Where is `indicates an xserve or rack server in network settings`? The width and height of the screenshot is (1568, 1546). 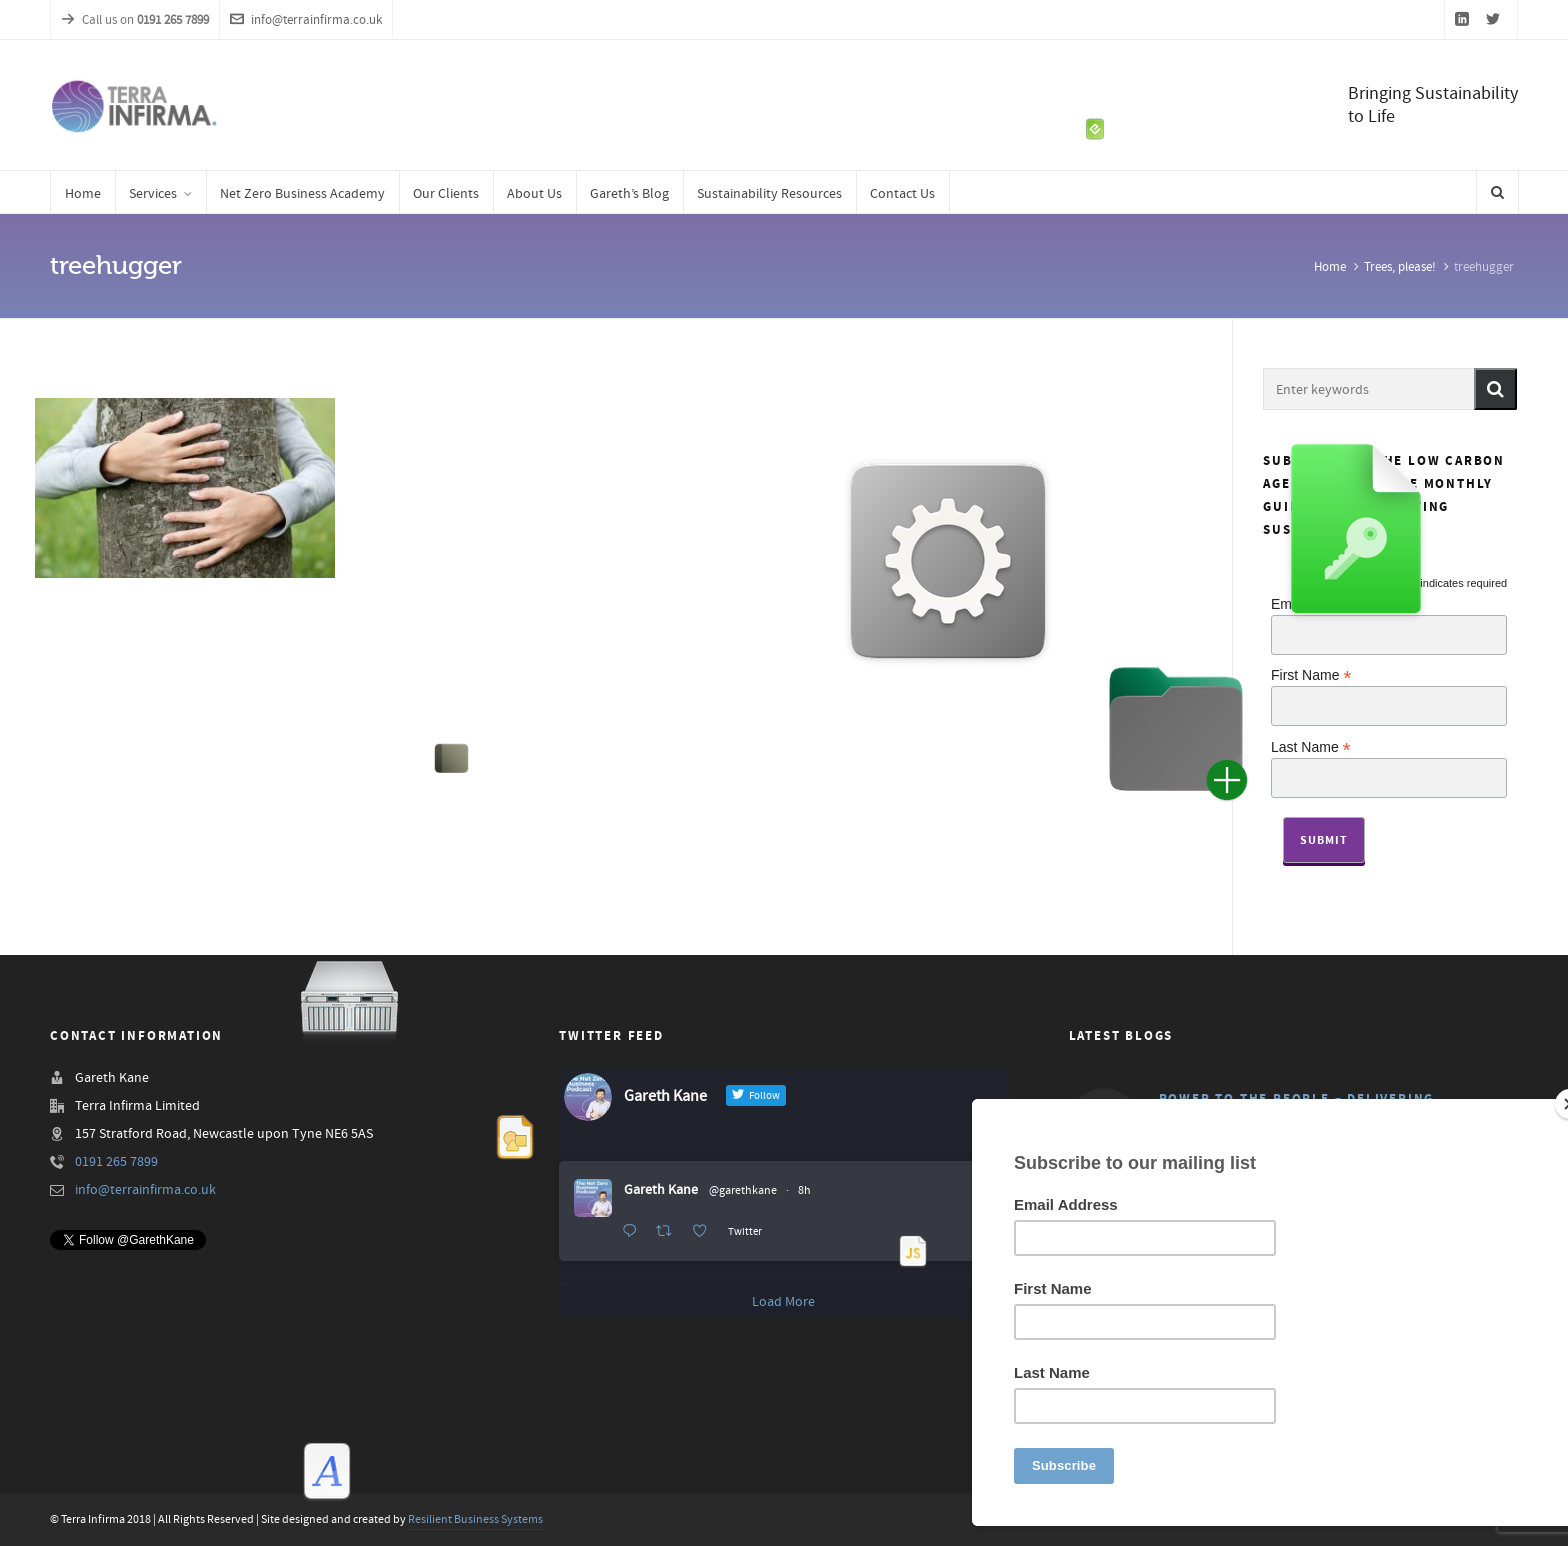 indicates an xserve or rack server in network settings is located at coordinates (349, 994).